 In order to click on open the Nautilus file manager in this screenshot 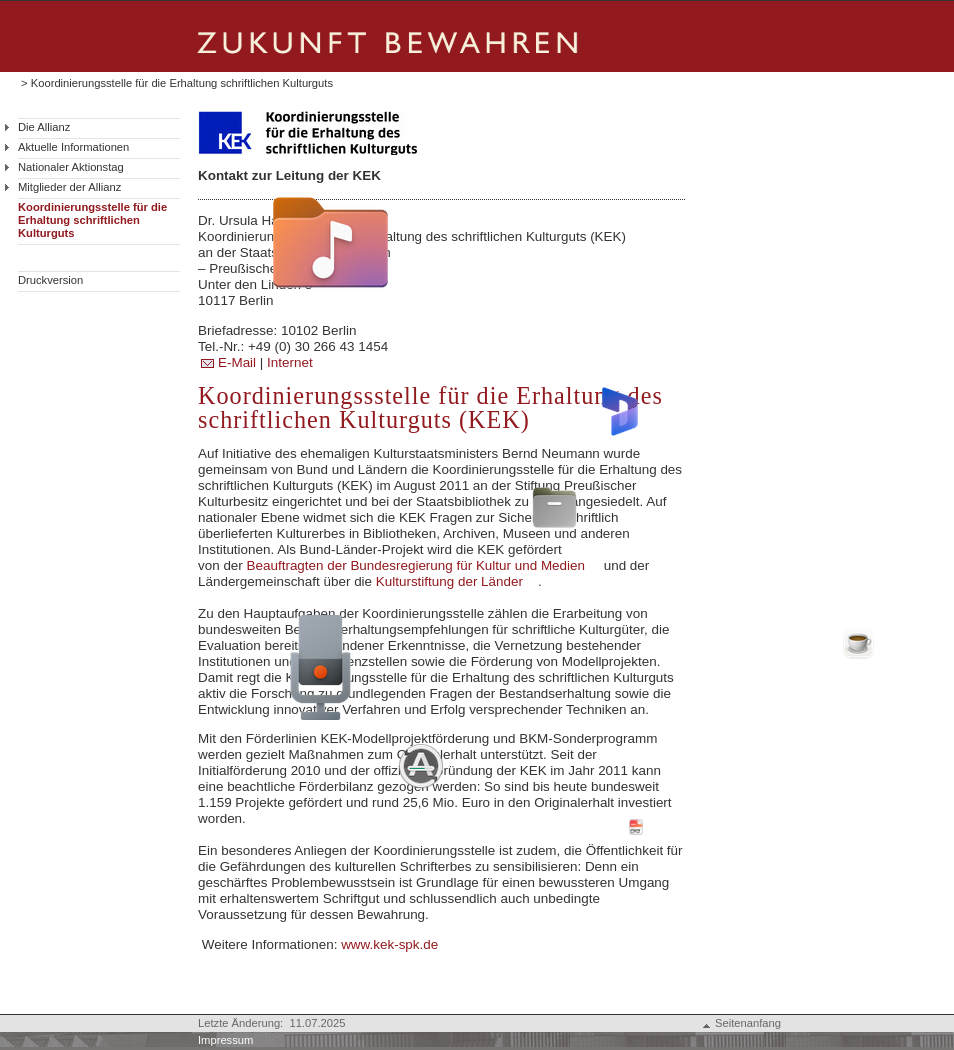, I will do `click(554, 507)`.